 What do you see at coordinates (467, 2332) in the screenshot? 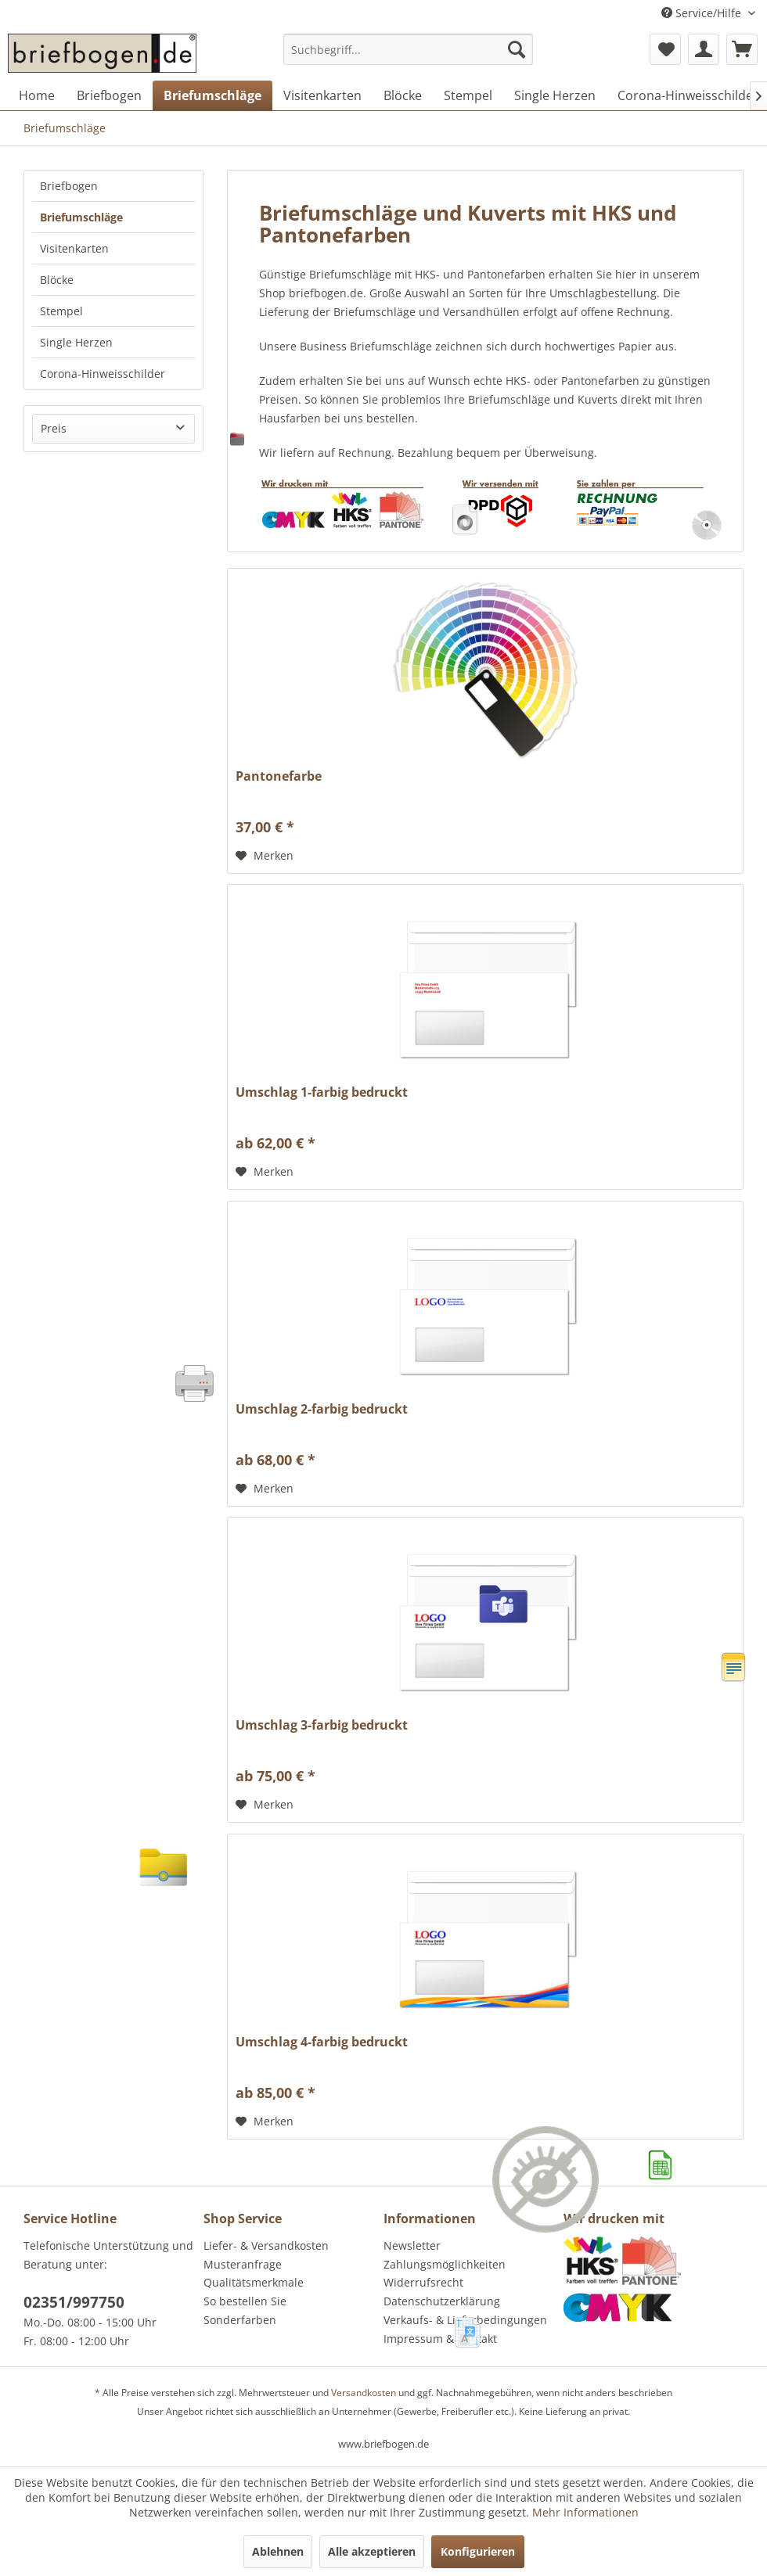
I see `a gettext translation template file (.pot)` at bounding box center [467, 2332].